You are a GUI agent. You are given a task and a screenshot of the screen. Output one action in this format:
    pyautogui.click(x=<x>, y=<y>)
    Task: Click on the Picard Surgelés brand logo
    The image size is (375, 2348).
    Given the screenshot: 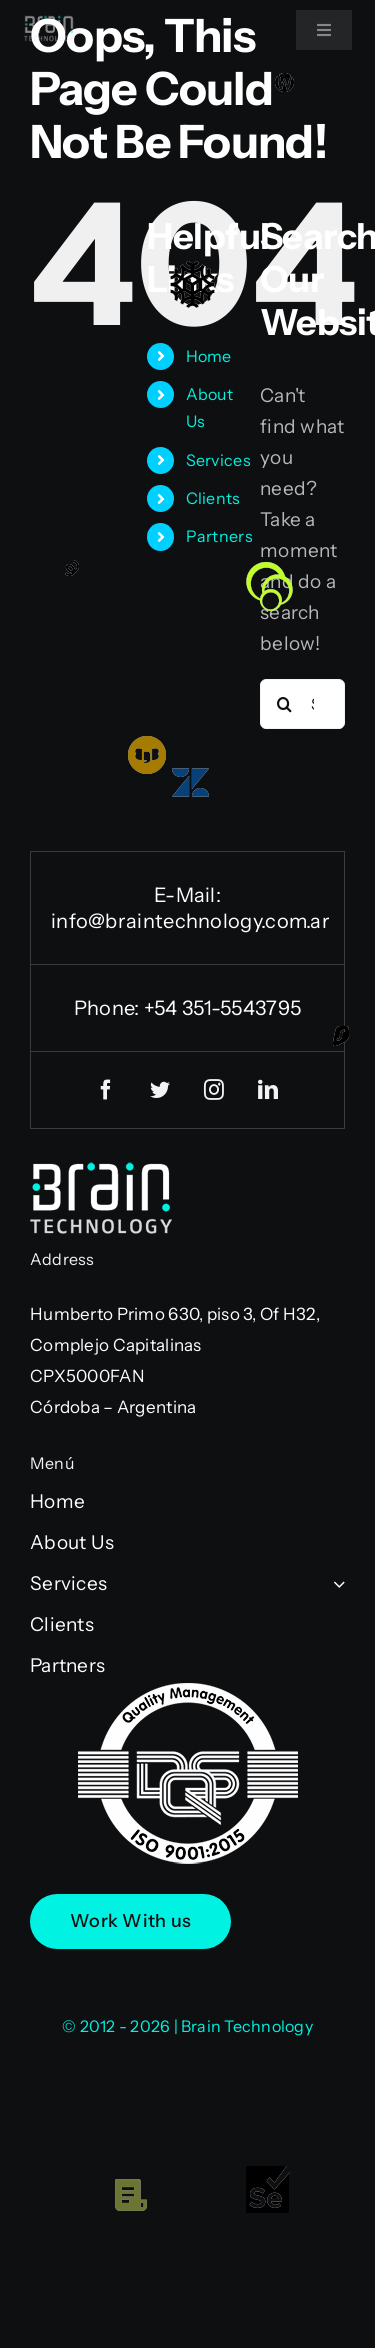 What is the action you would take?
    pyautogui.click(x=192, y=284)
    